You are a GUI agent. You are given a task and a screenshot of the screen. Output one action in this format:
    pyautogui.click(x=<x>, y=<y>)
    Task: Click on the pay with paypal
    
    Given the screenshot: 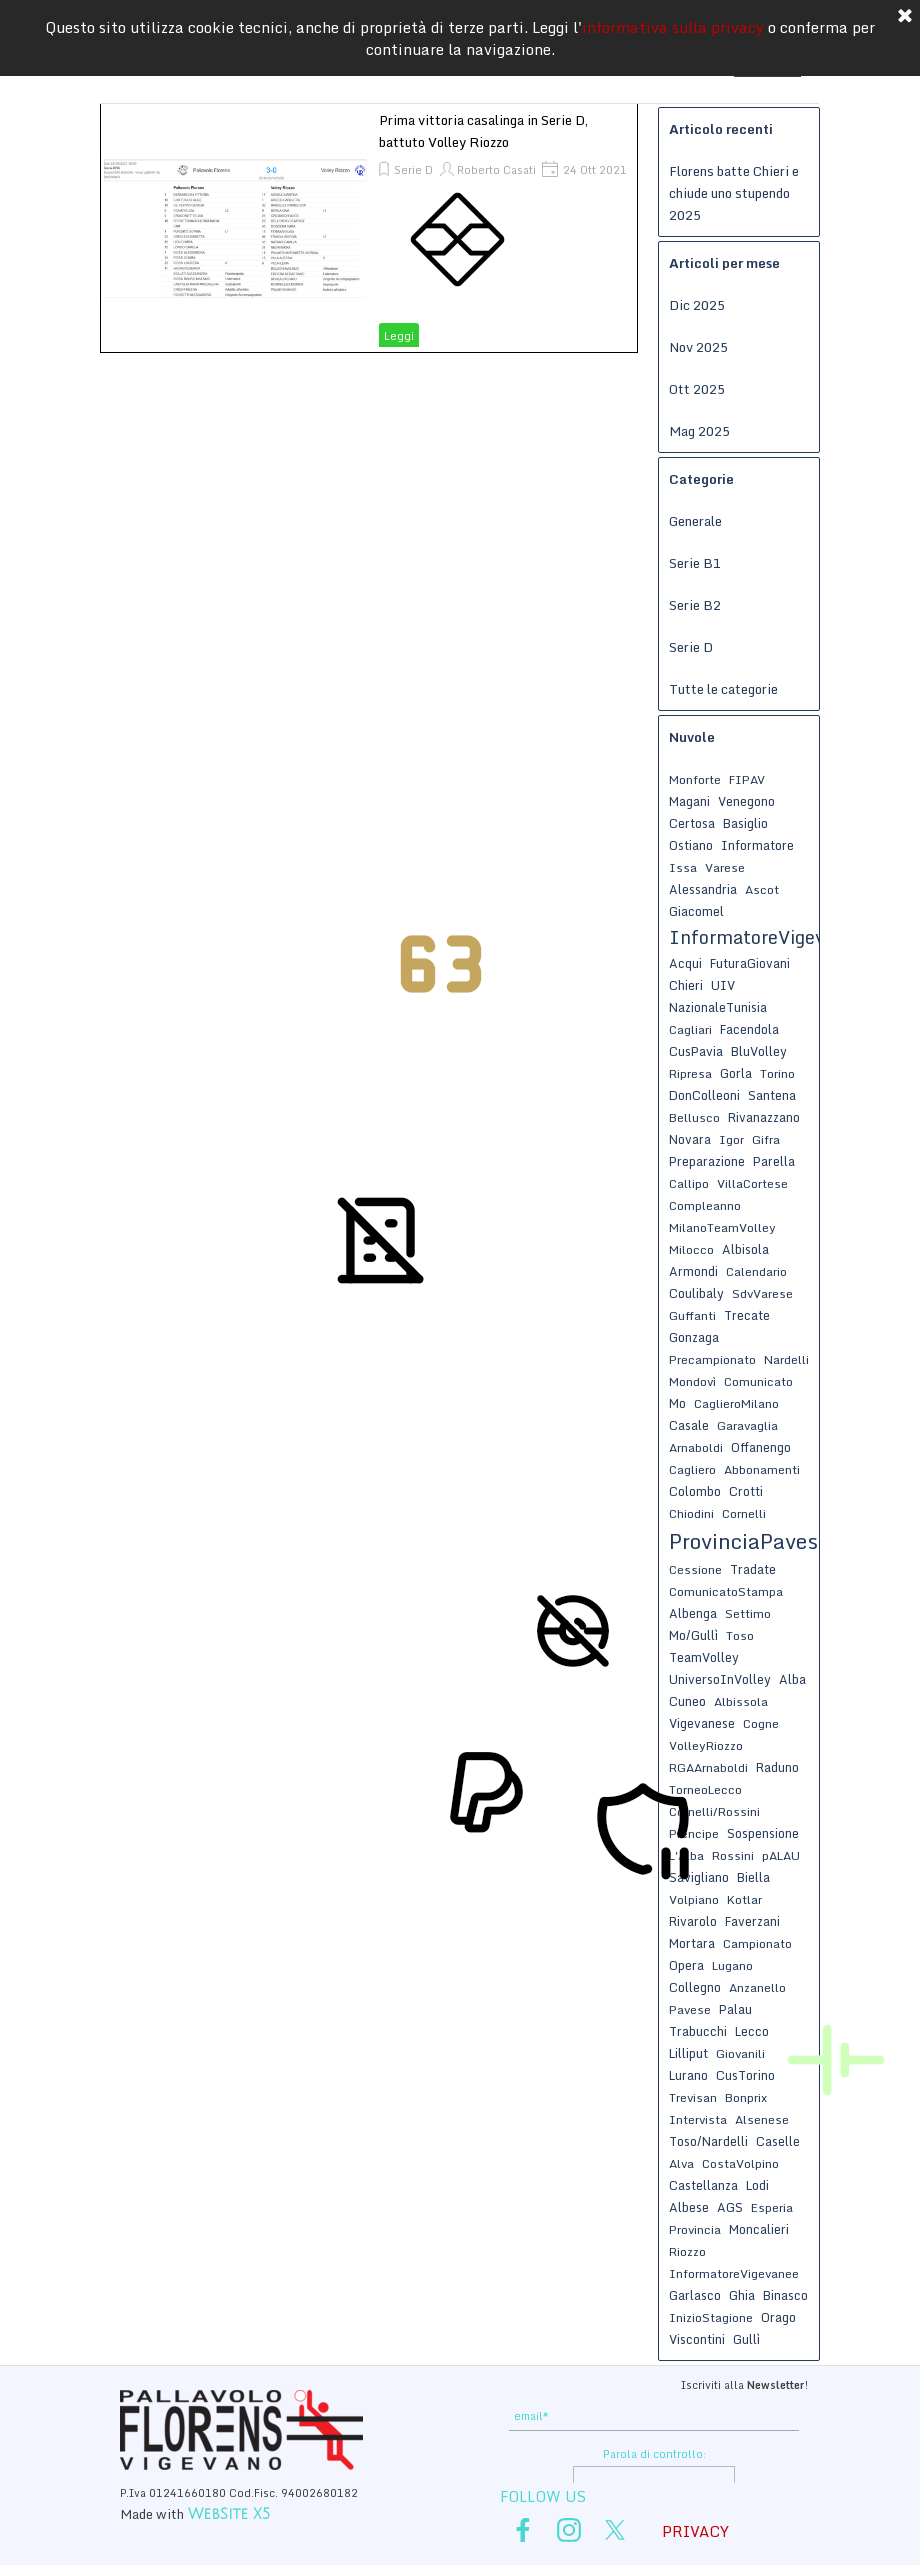 What is the action you would take?
    pyautogui.click(x=486, y=1792)
    